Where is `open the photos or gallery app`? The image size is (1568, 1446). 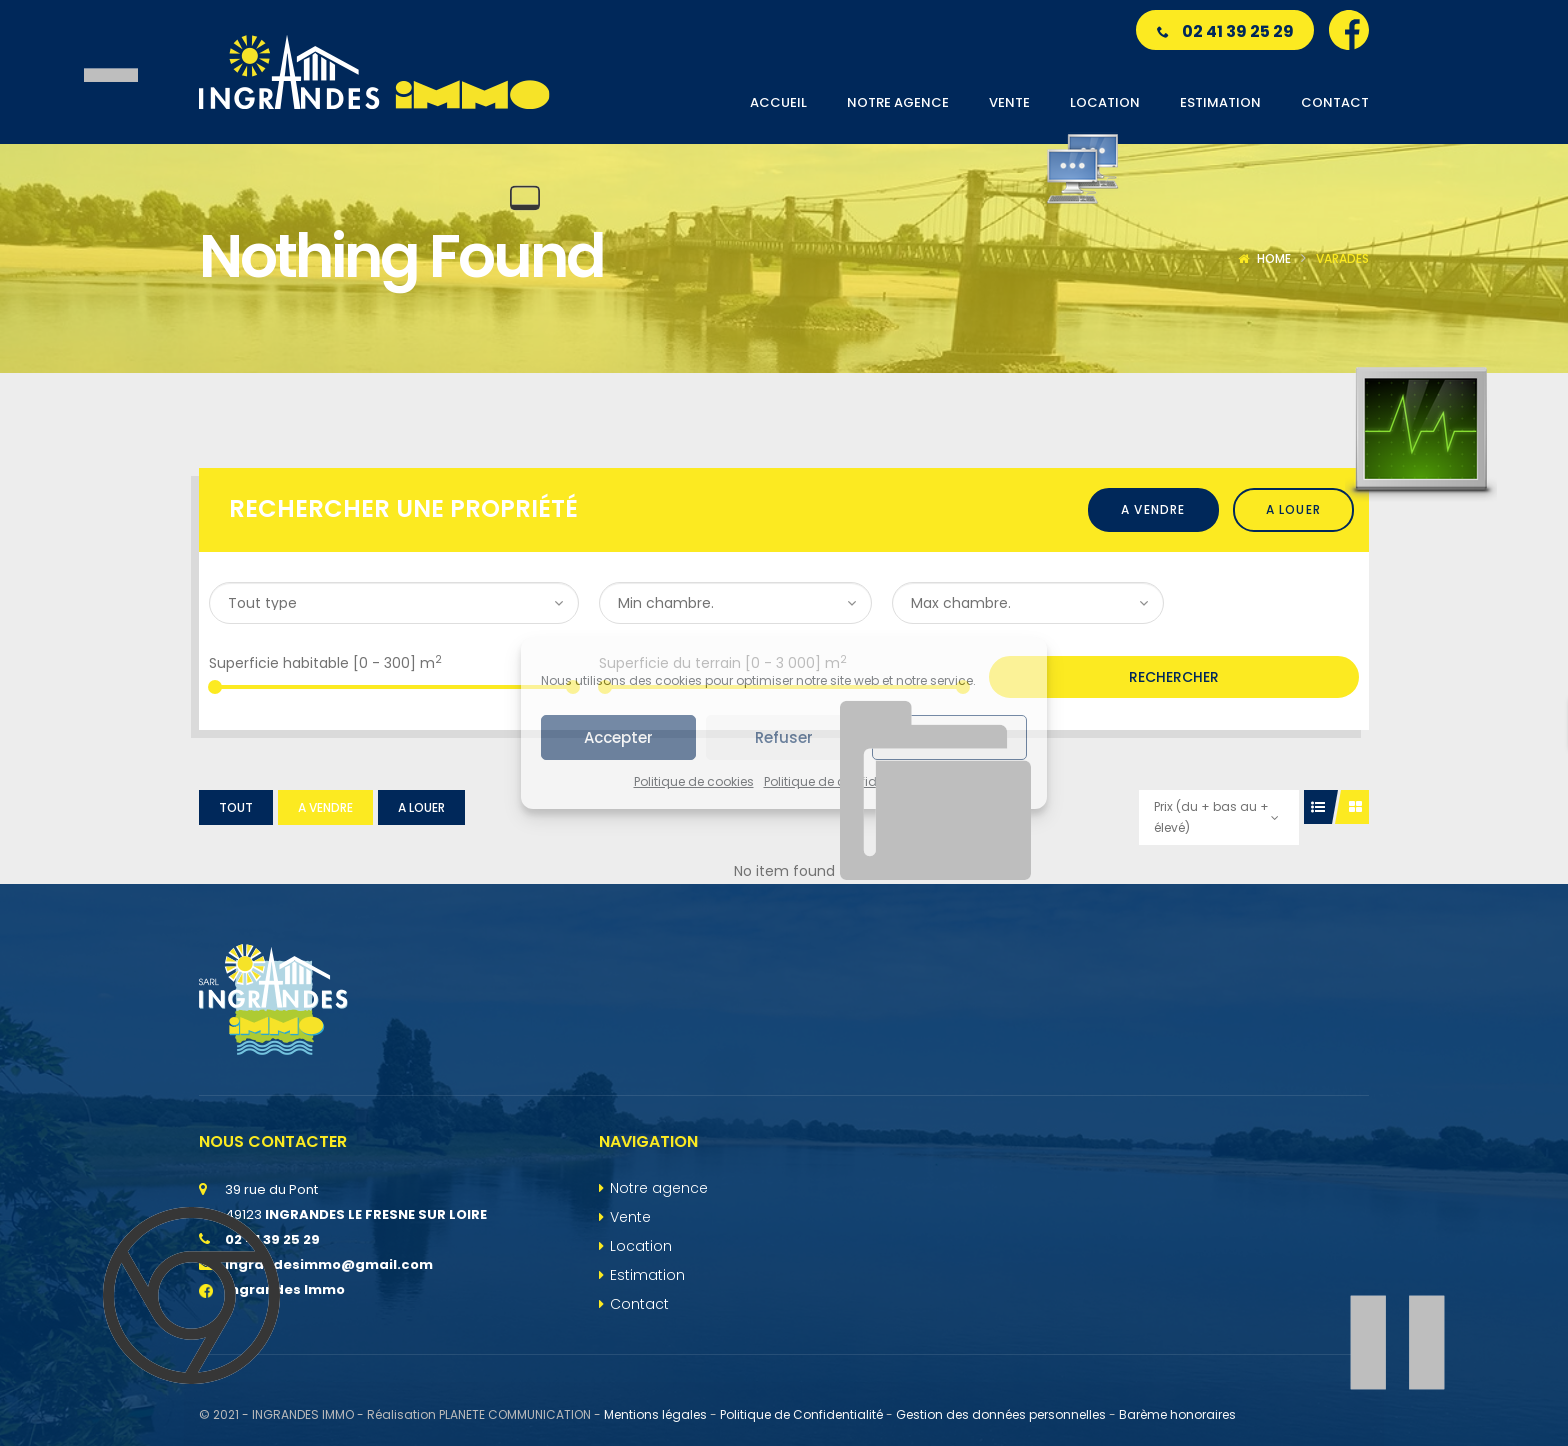
open the photos or gallery app is located at coordinates (525, 197).